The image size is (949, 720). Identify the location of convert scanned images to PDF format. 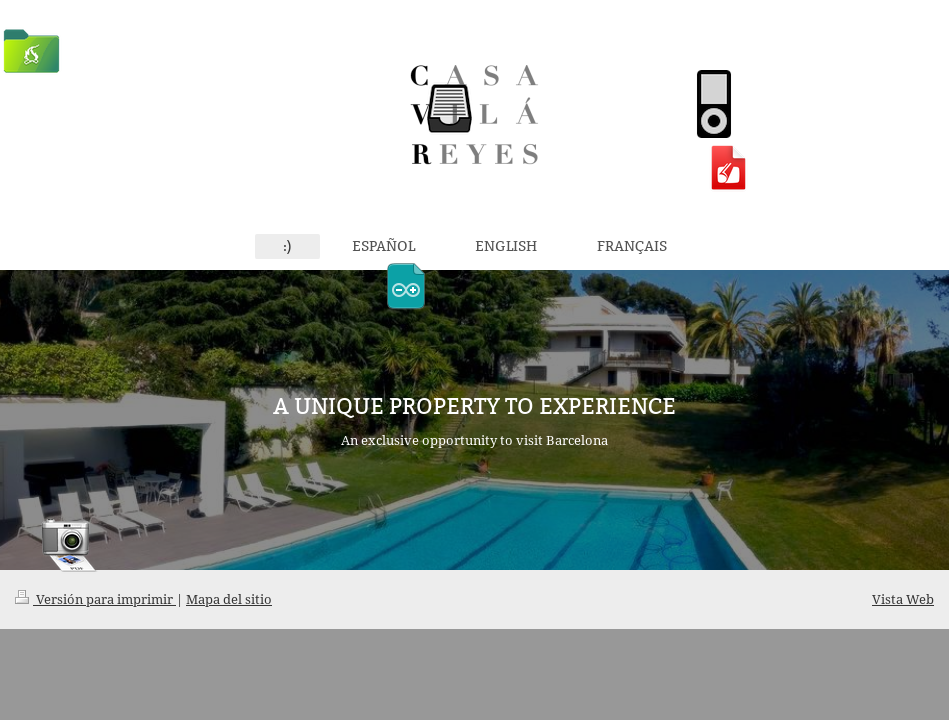
(65, 545).